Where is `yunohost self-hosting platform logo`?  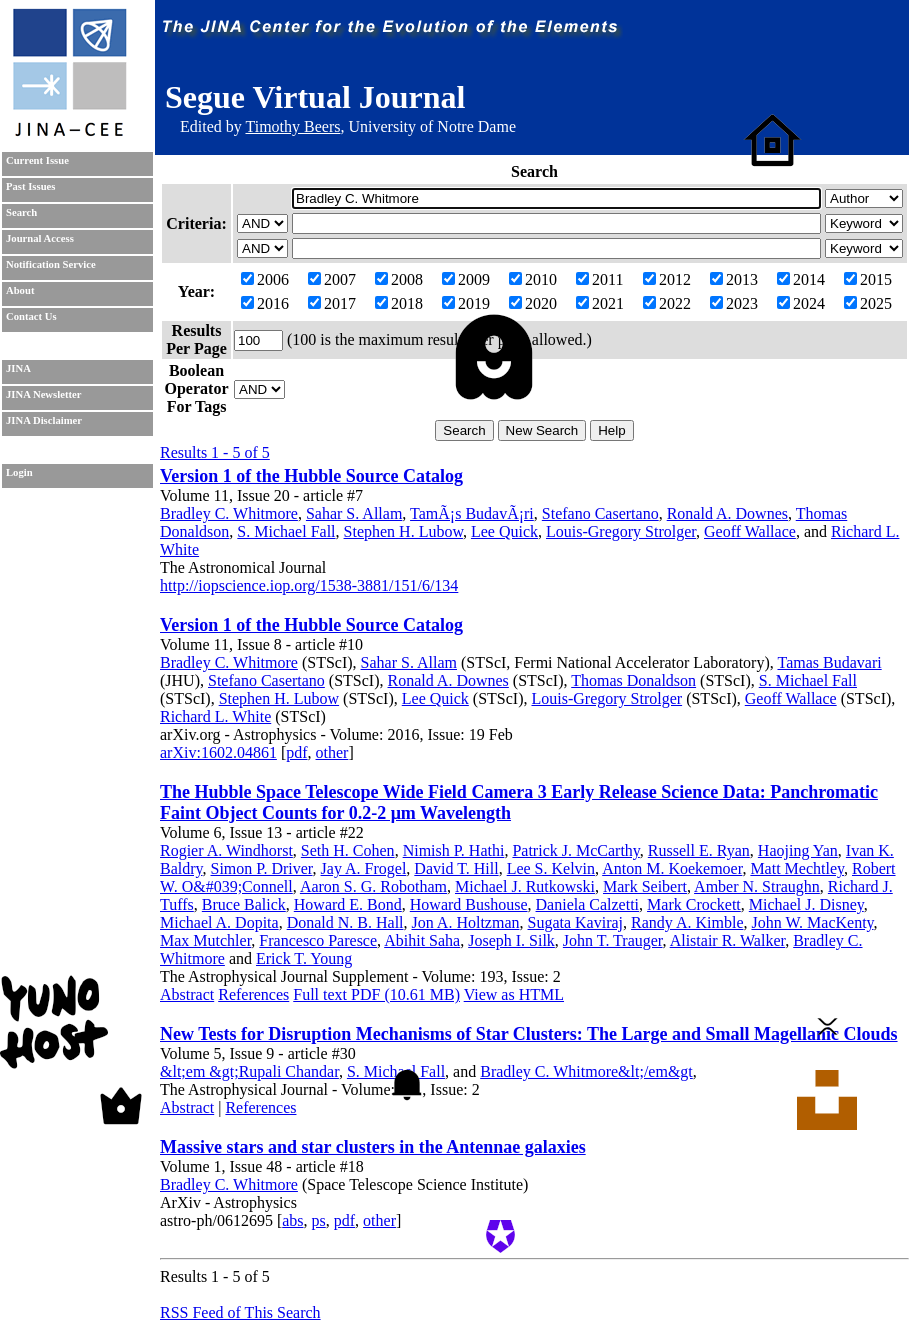 yunohost self-hosting platform logo is located at coordinates (54, 1022).